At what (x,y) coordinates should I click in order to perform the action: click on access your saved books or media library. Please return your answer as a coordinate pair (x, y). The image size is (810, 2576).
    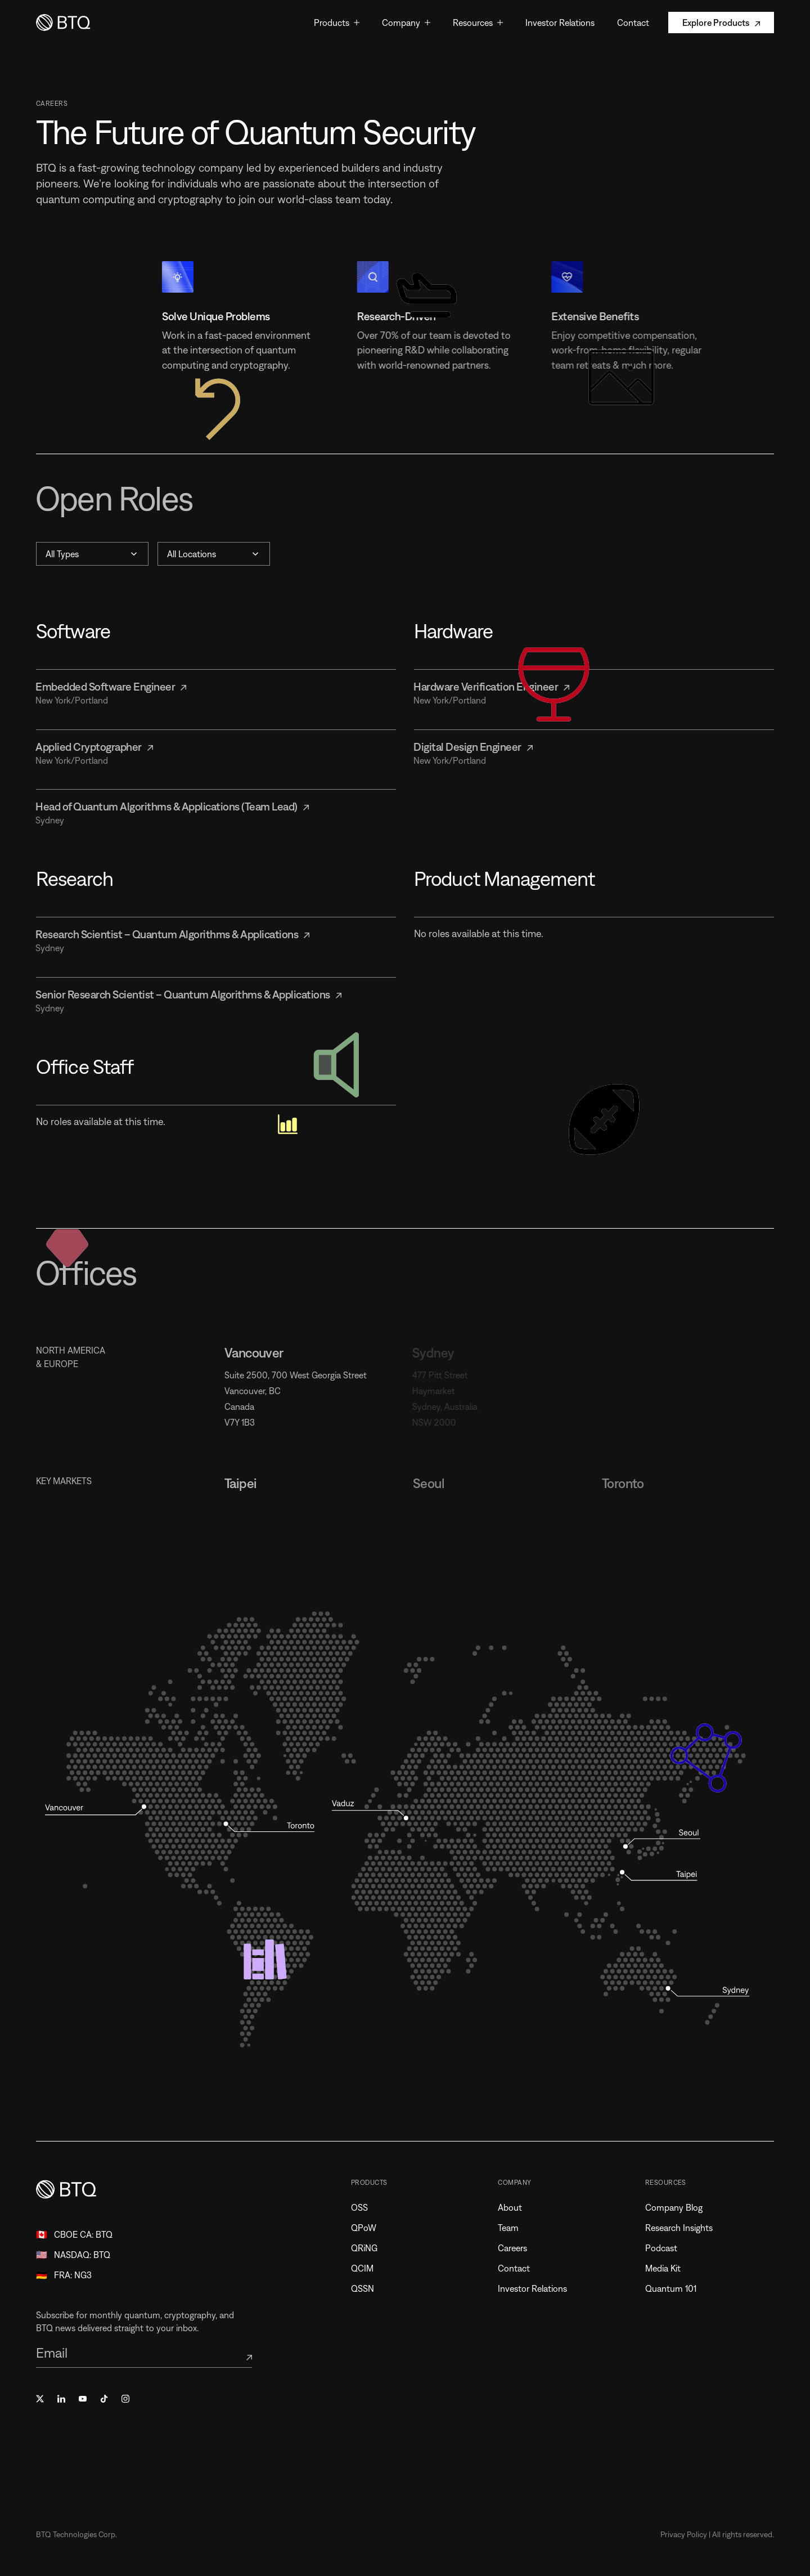
    Looking at the image, I should click on (265, 1959).